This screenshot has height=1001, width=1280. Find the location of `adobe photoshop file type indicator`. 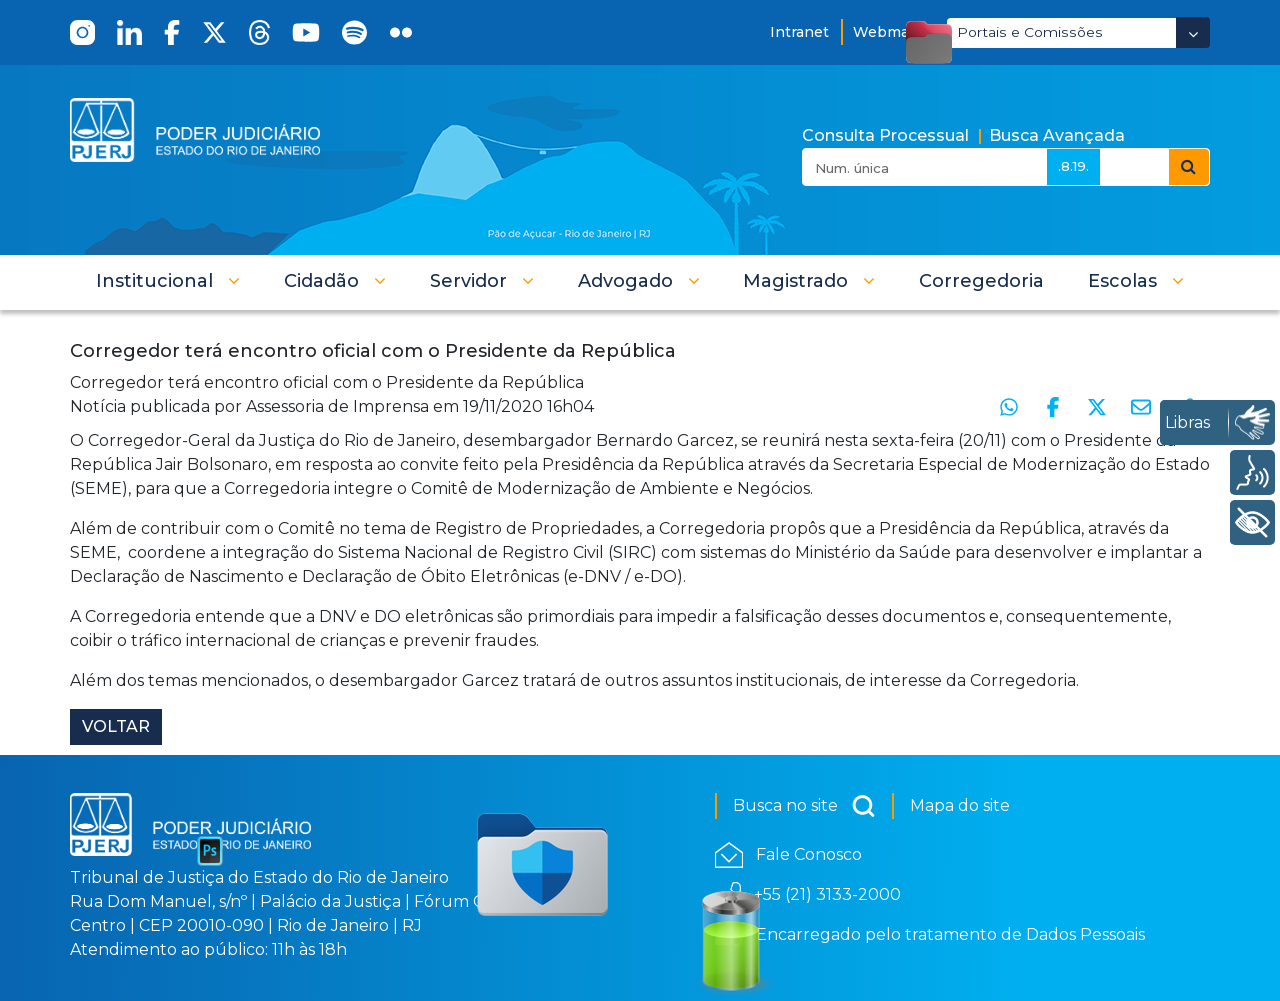

adobe photoshop file type indicator is located at coordinates (210, 851).